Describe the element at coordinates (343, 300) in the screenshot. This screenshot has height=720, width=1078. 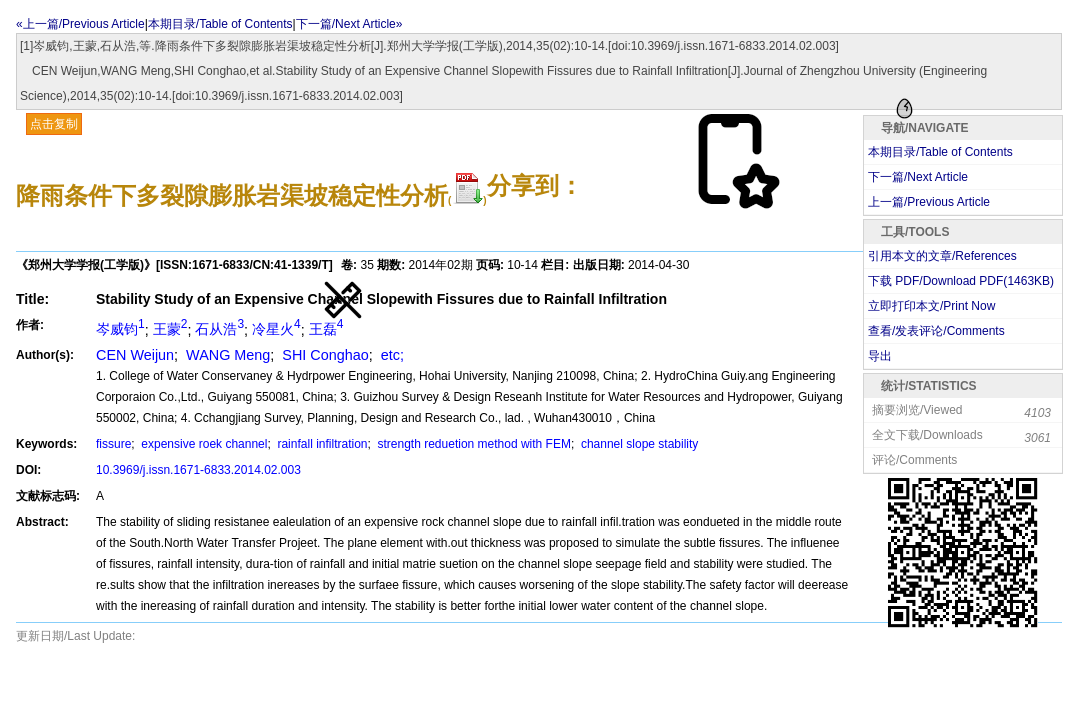
I see `disable measurement tools` at that location.